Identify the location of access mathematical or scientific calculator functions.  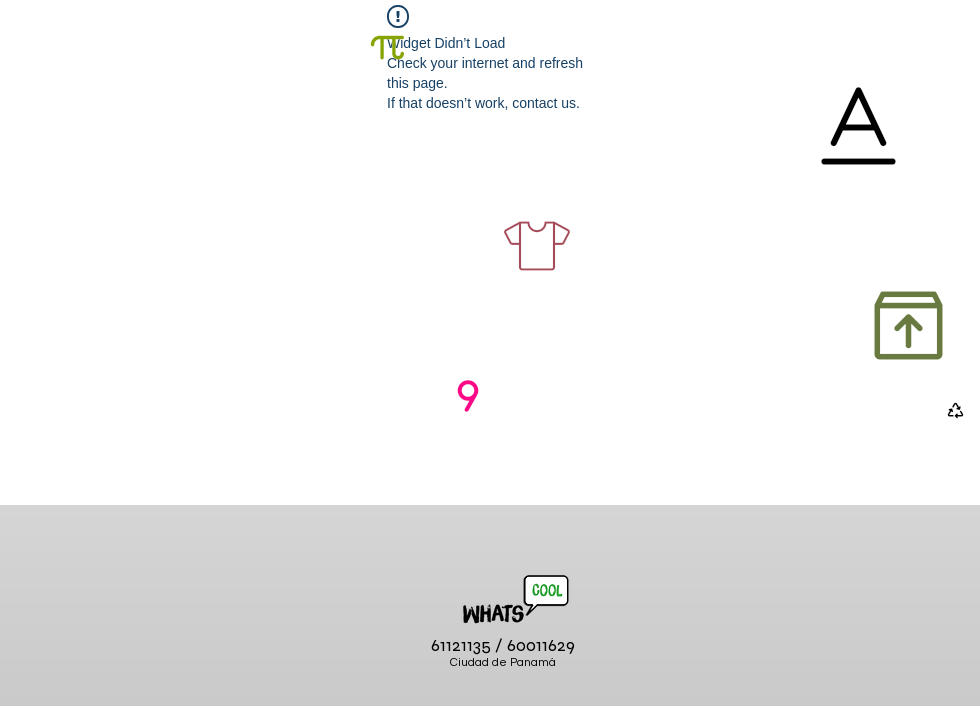
(388, 47).